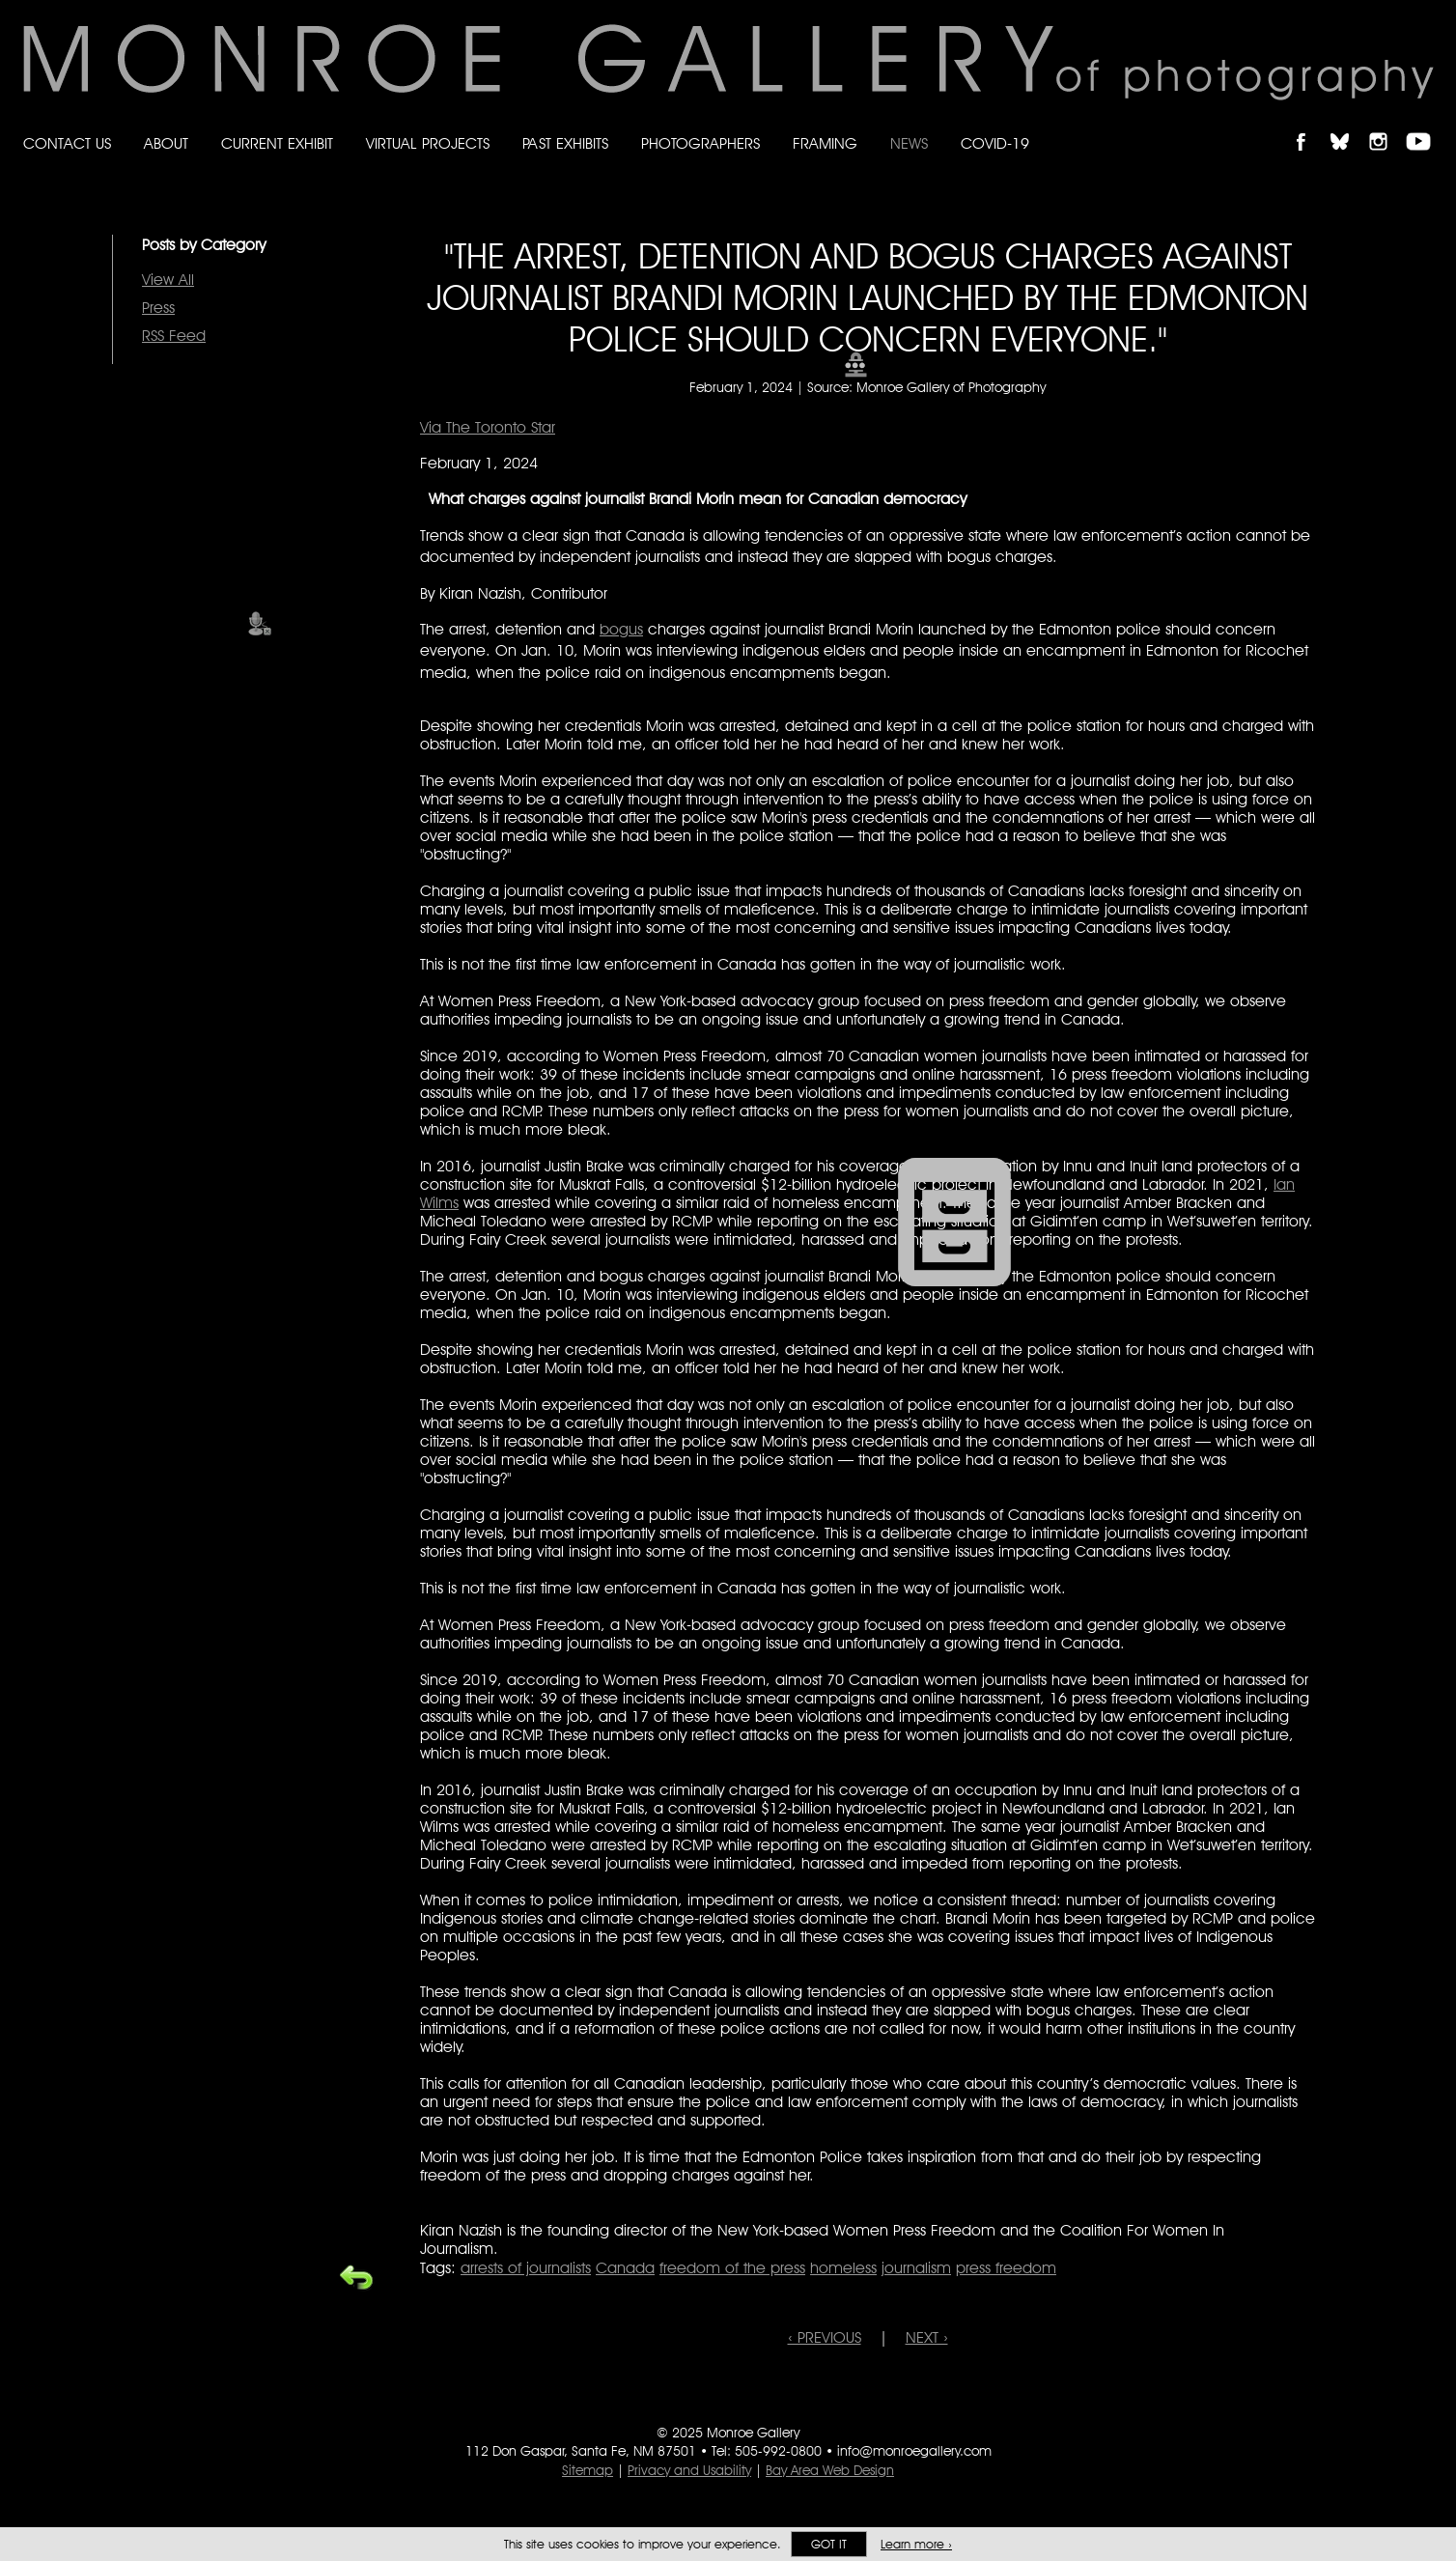 The height and width of the screenshot is (2561, 1456). What do you see at coordinates (855, 364) in the screenshot?
I see `indicates vpn connection is being established` at bounding box center [855, 364].